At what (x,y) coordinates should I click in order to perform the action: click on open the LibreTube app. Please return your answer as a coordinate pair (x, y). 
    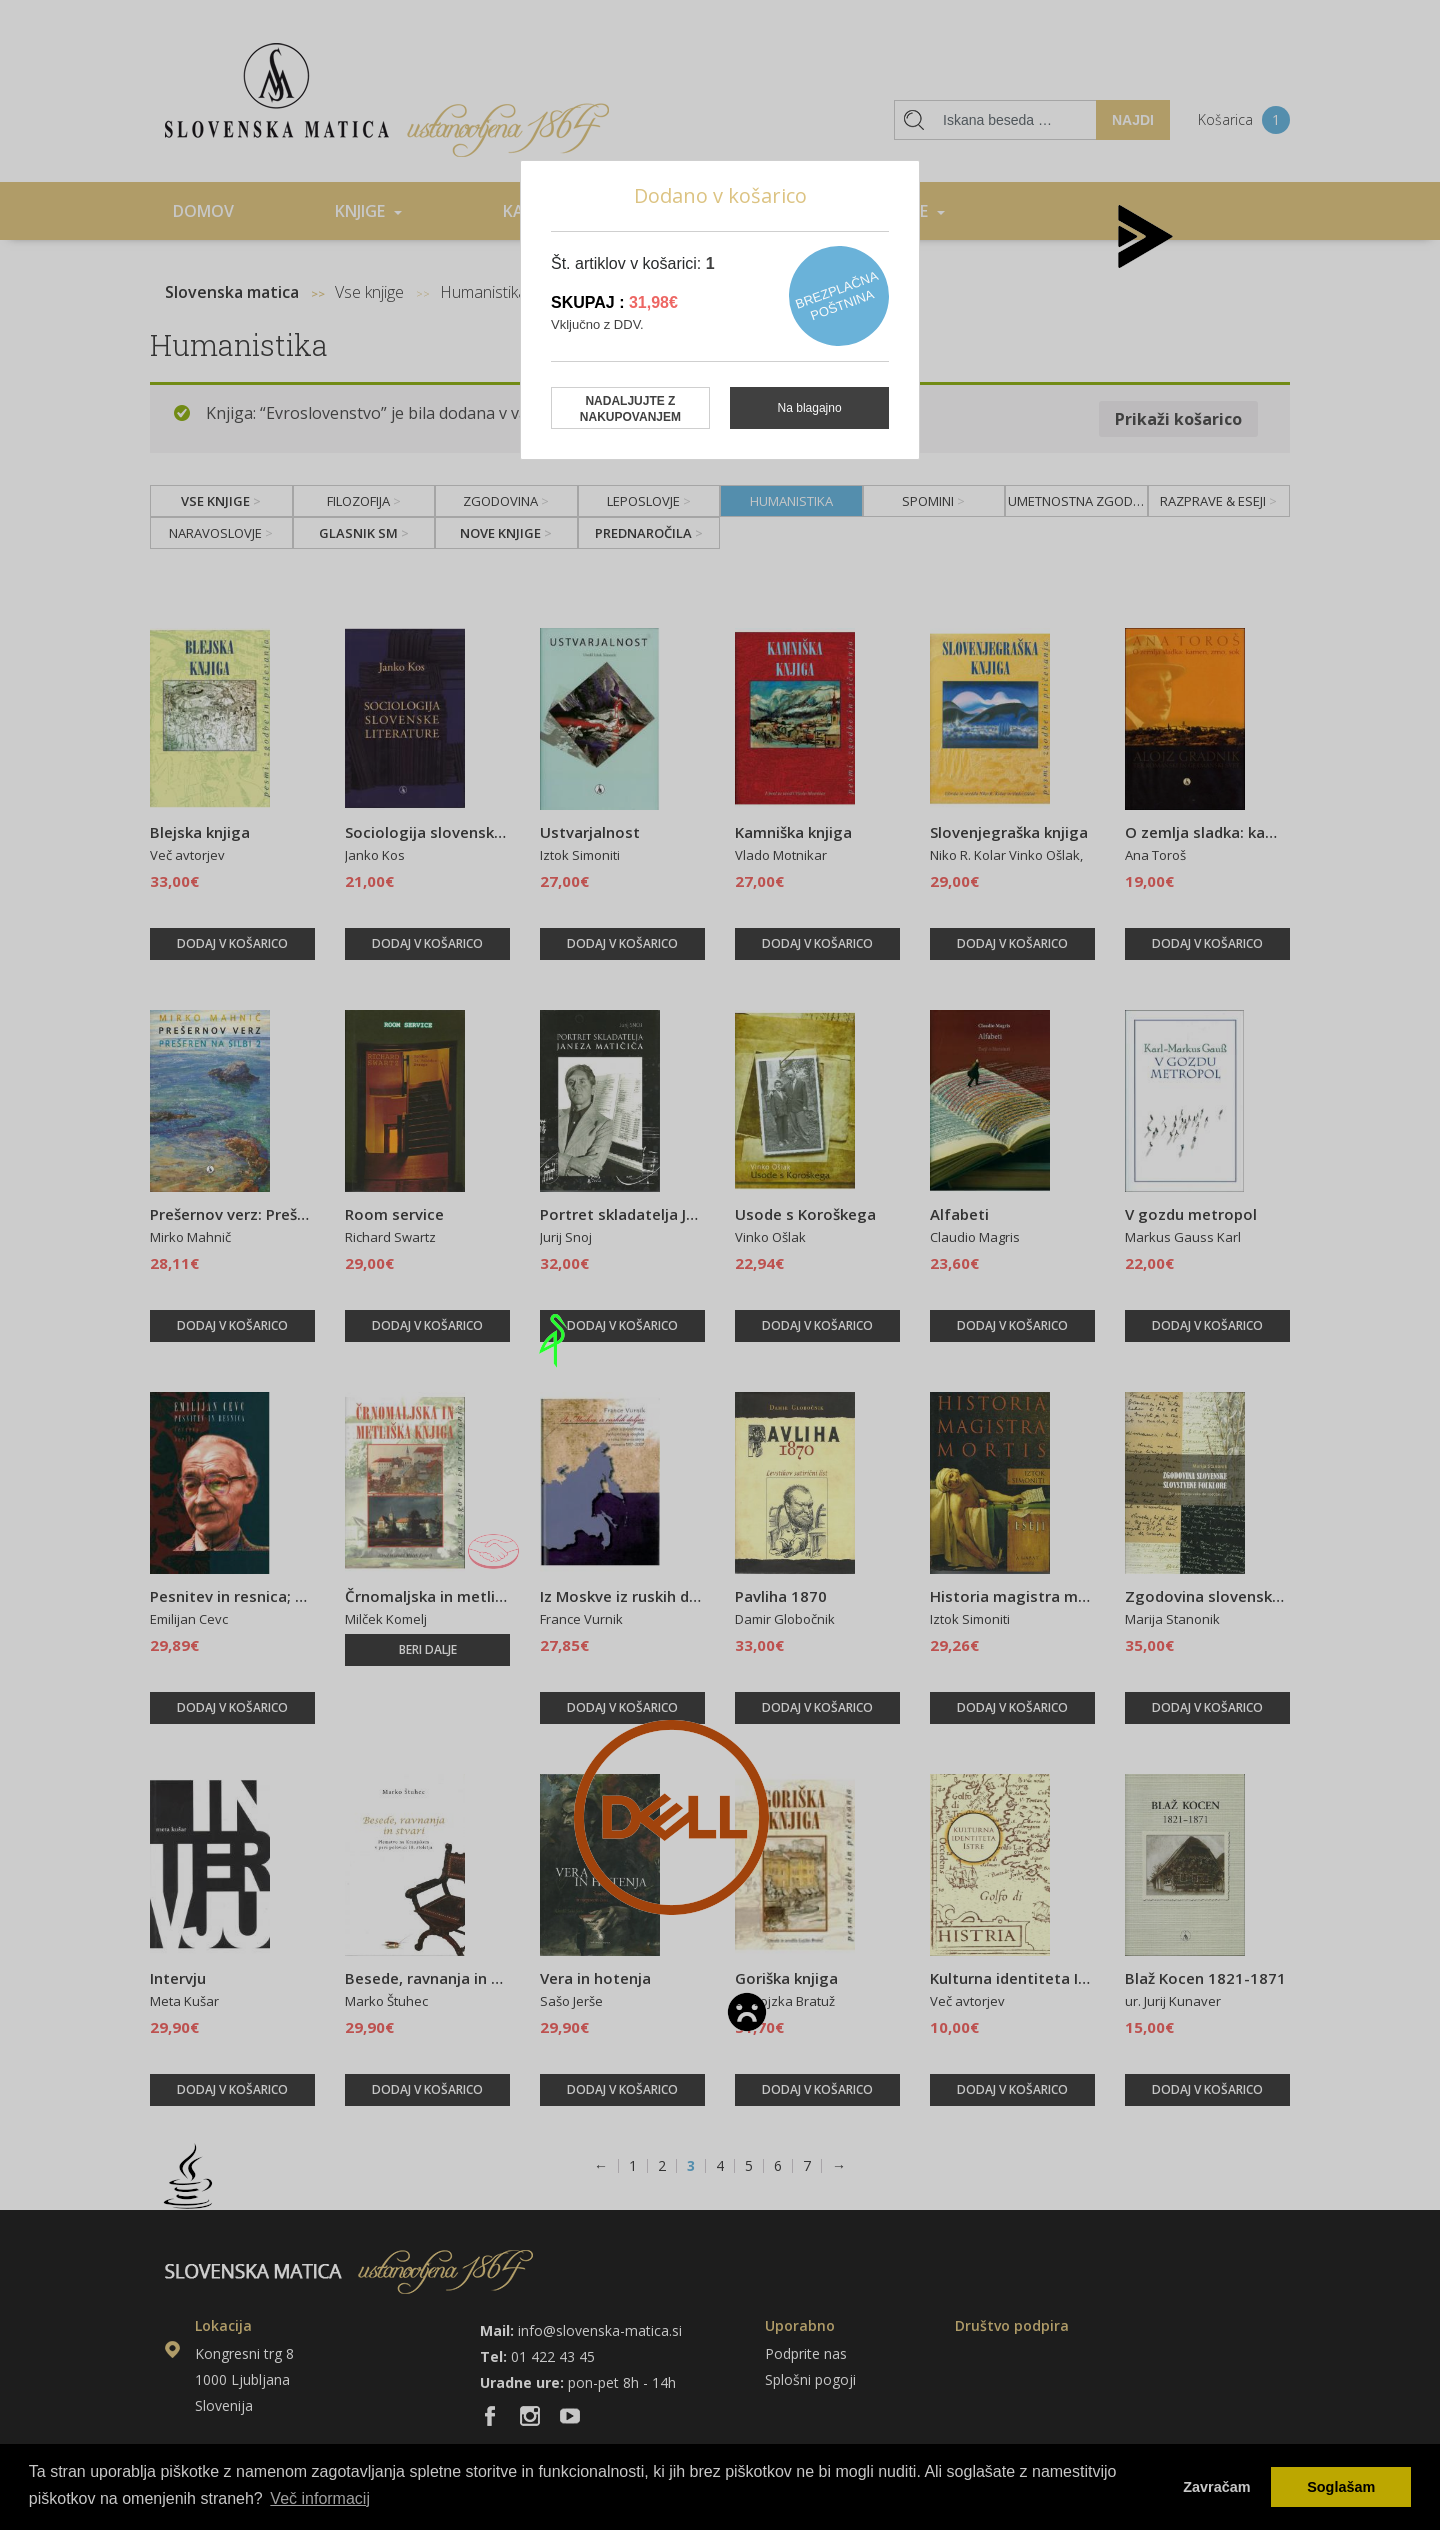
    Looking at the image, I should click on (1145, 236).